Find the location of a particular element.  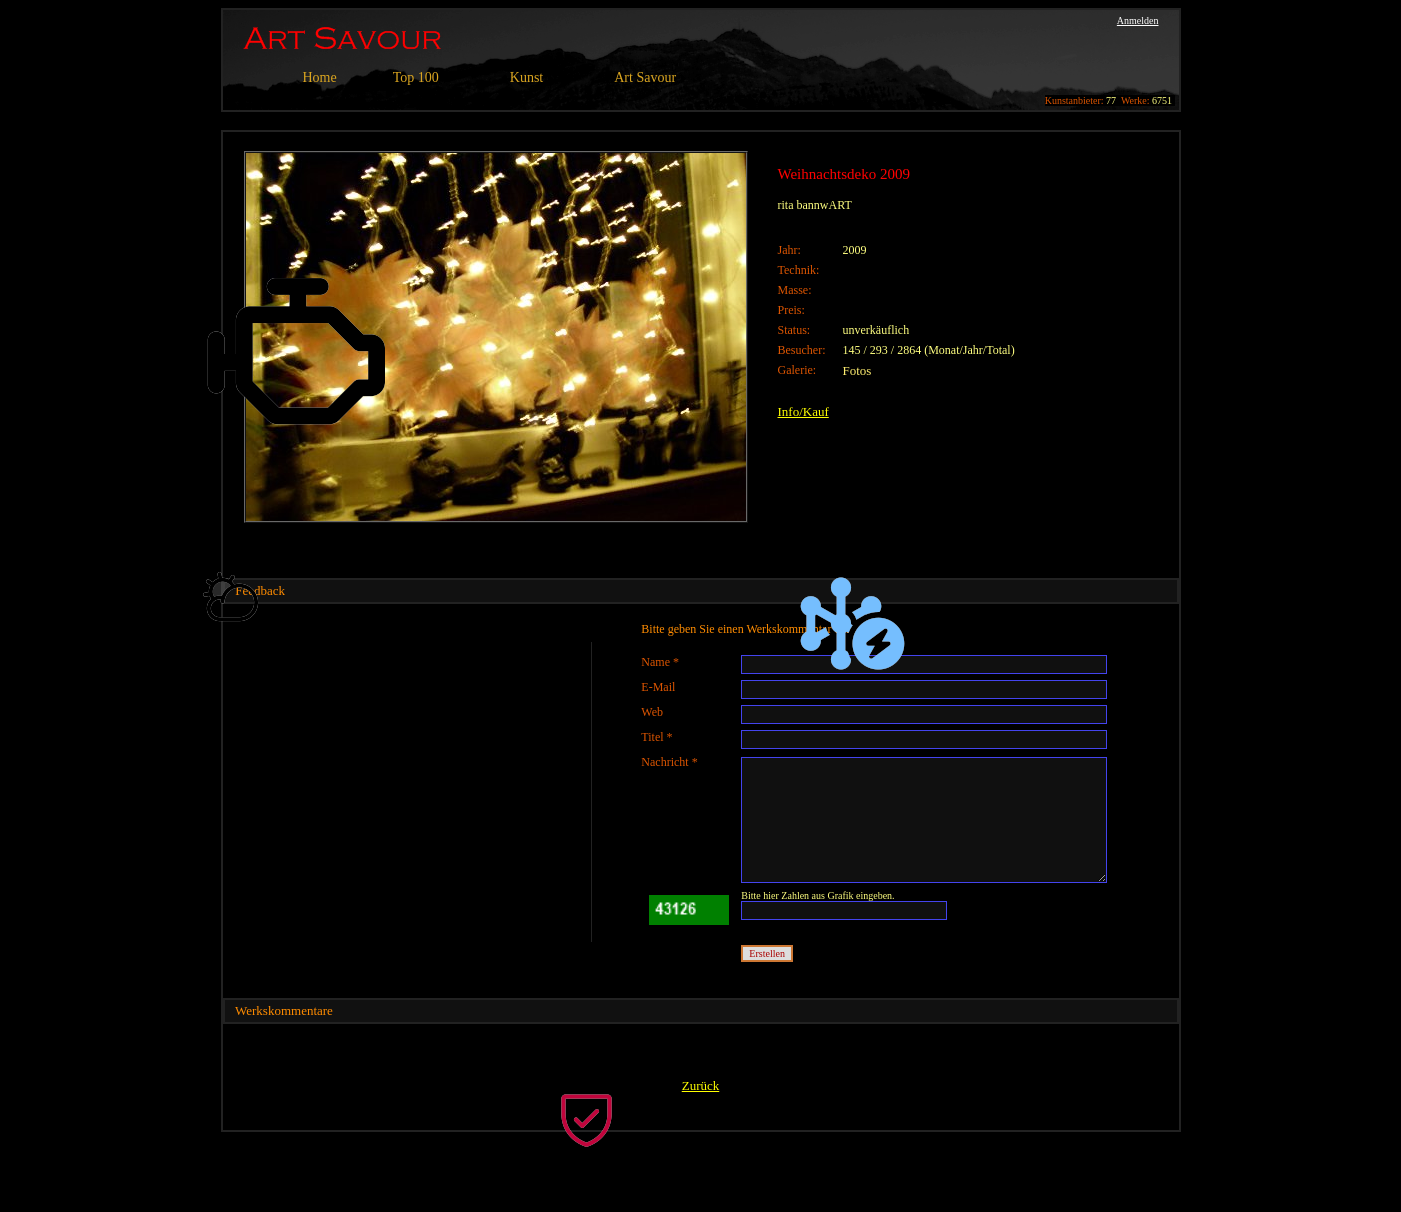

view current weather conditions is located at coordinates (230, 597).